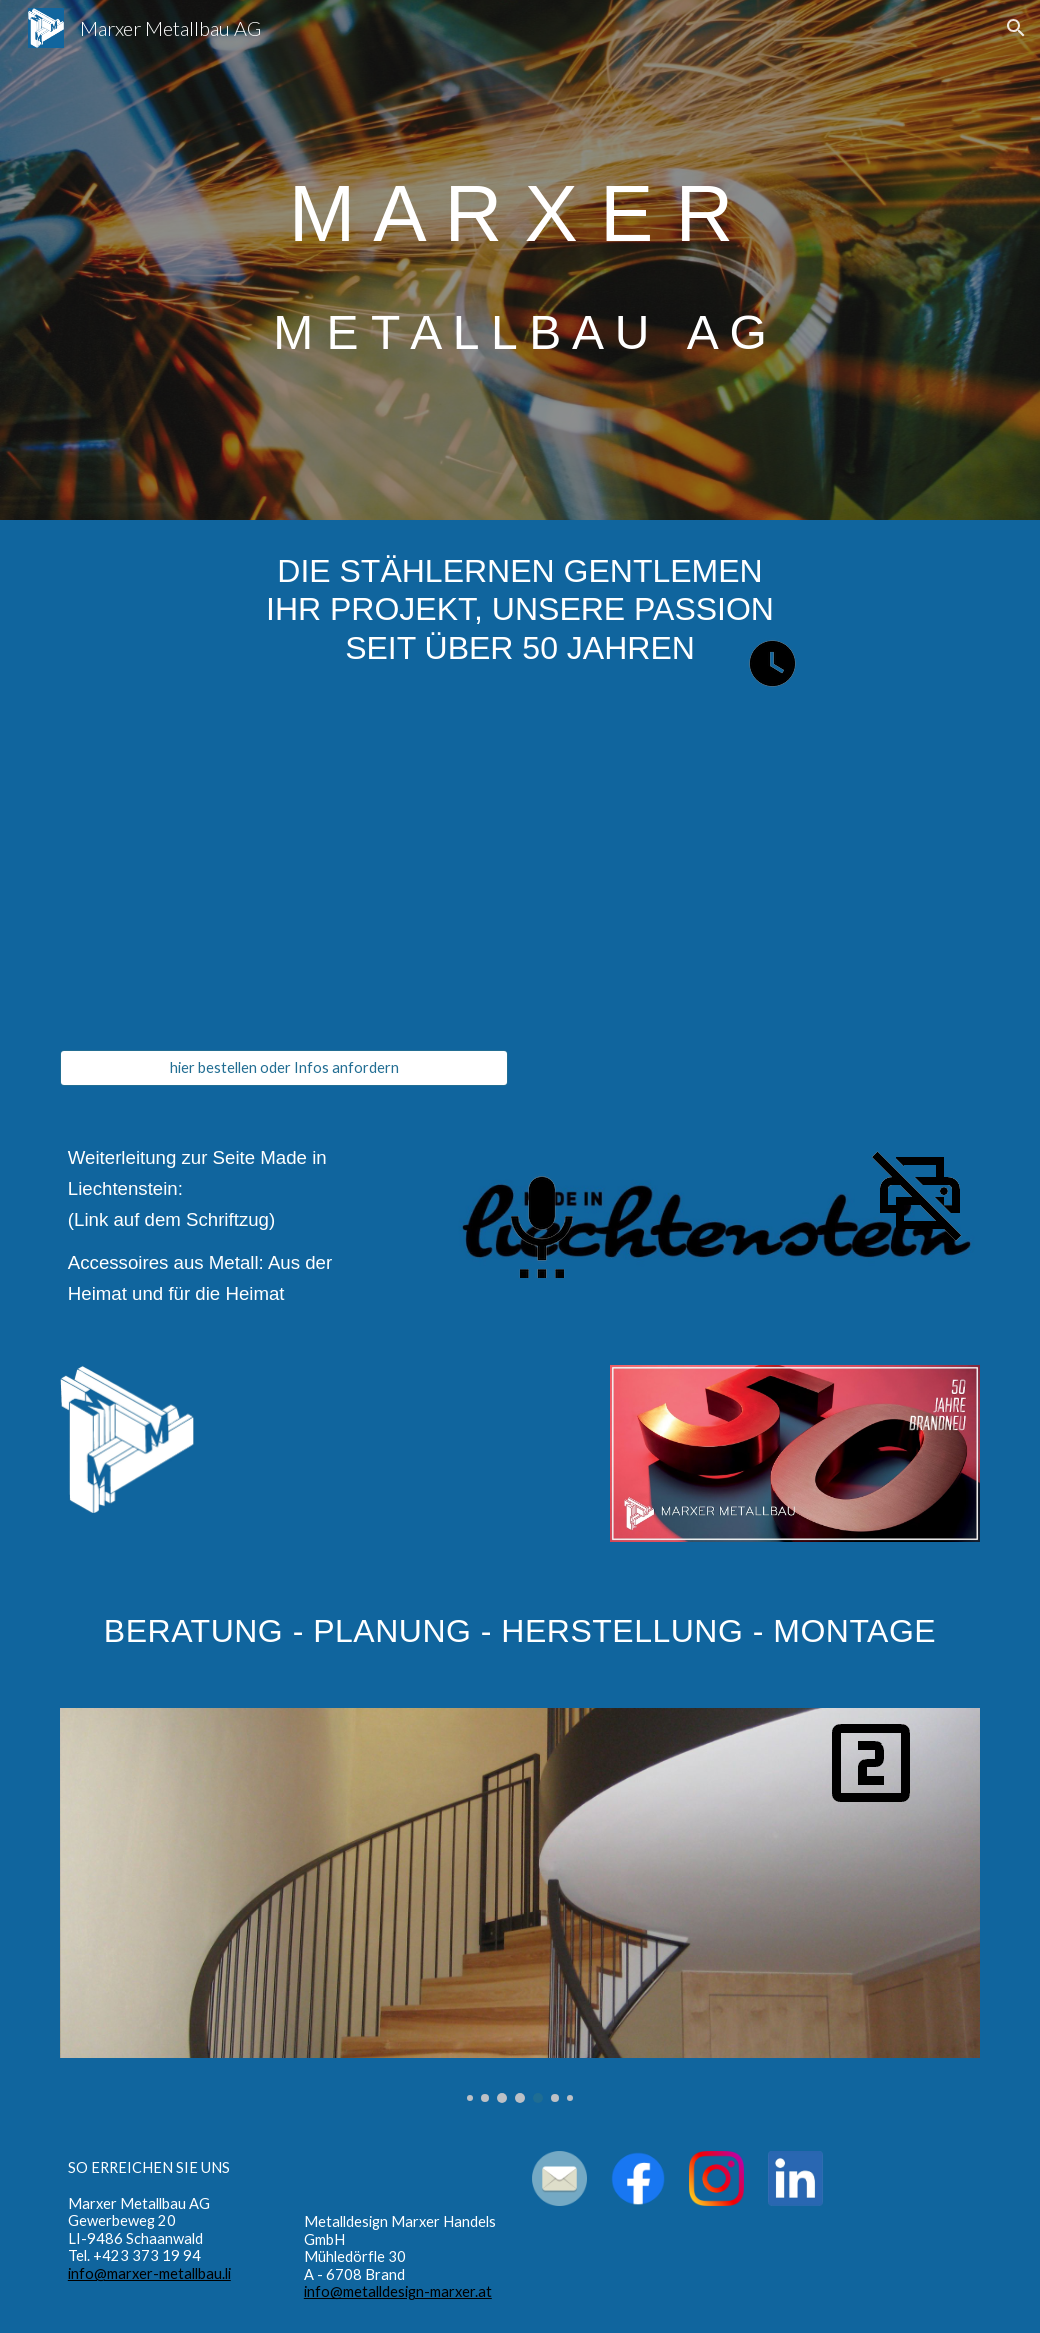  What do you see at coordinates (772, 663) in the screenshot?
I see `view watch later playlist` at bounding box center [772, 663].